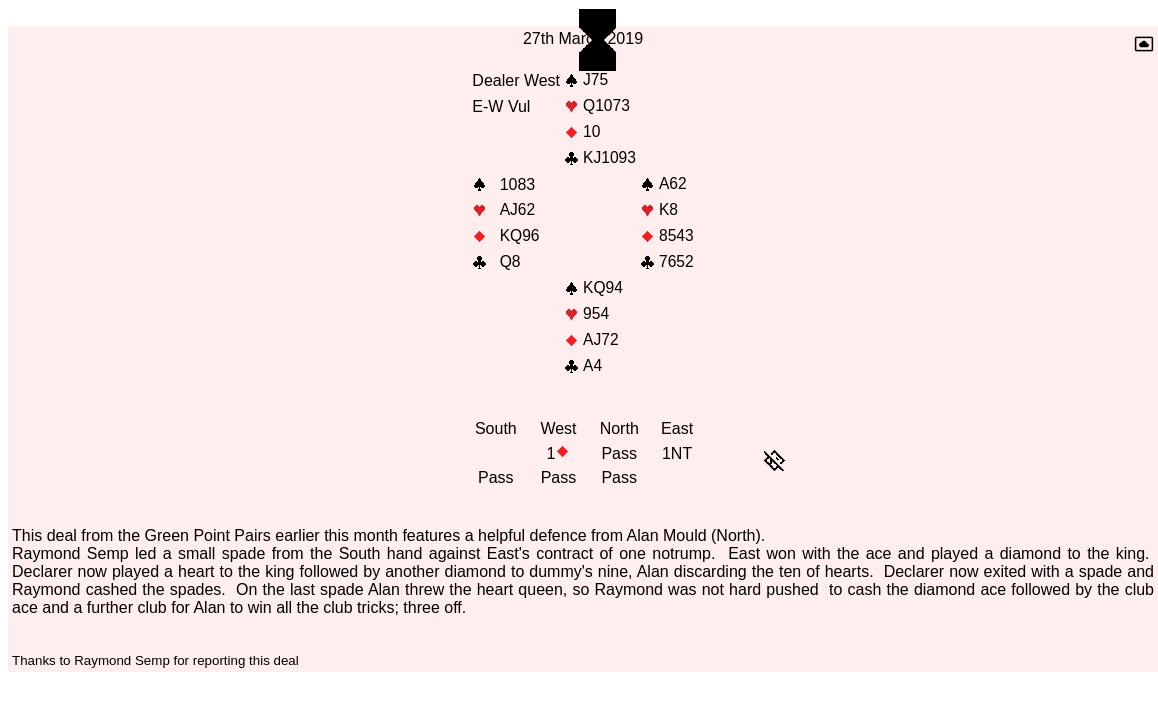 The width and height of the screenshot is (1158, 720). What do you see at coordinates (774, 460) in the screenshot?
I see `disable navigation or directions` at bounding box center [774, 460].